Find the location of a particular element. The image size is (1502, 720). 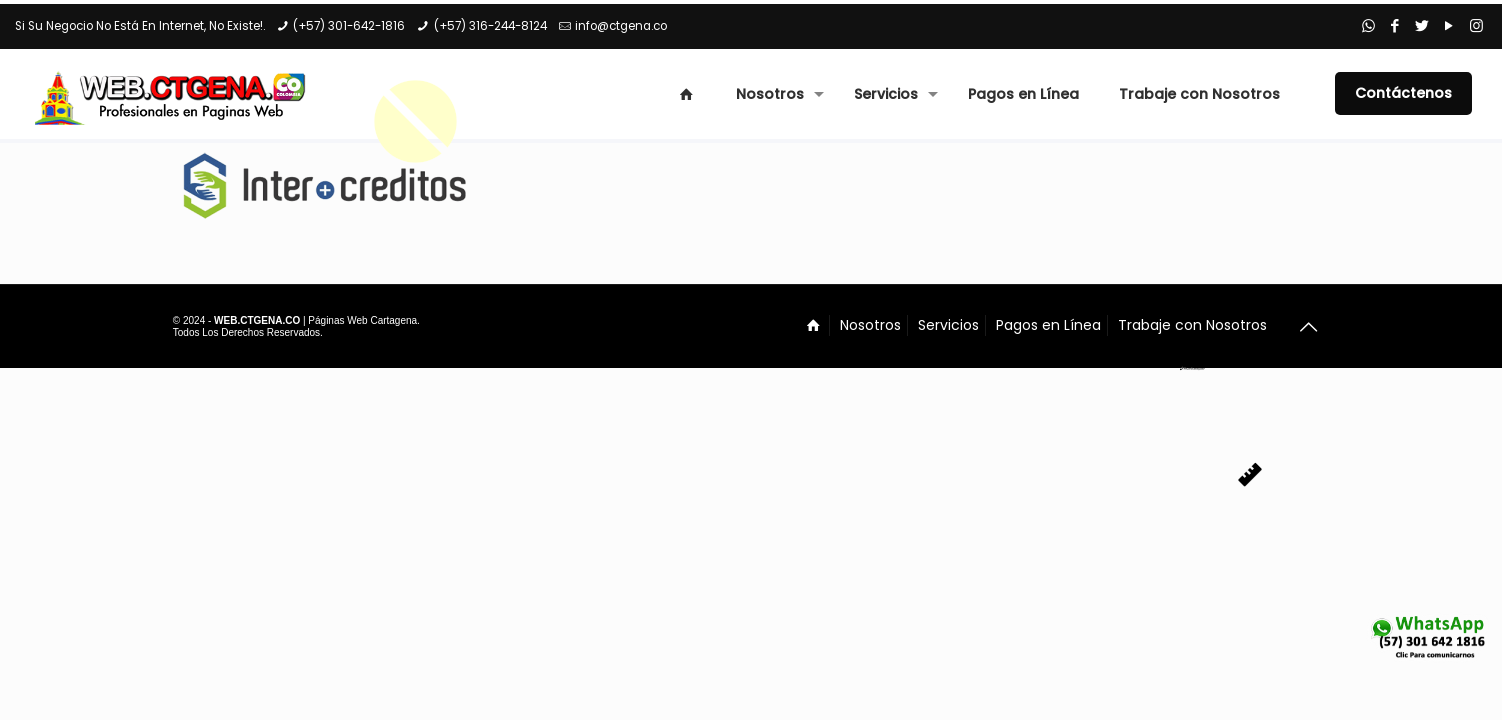

open the Runkeeper fitness tracking app is located at coordinates (1192, 368).